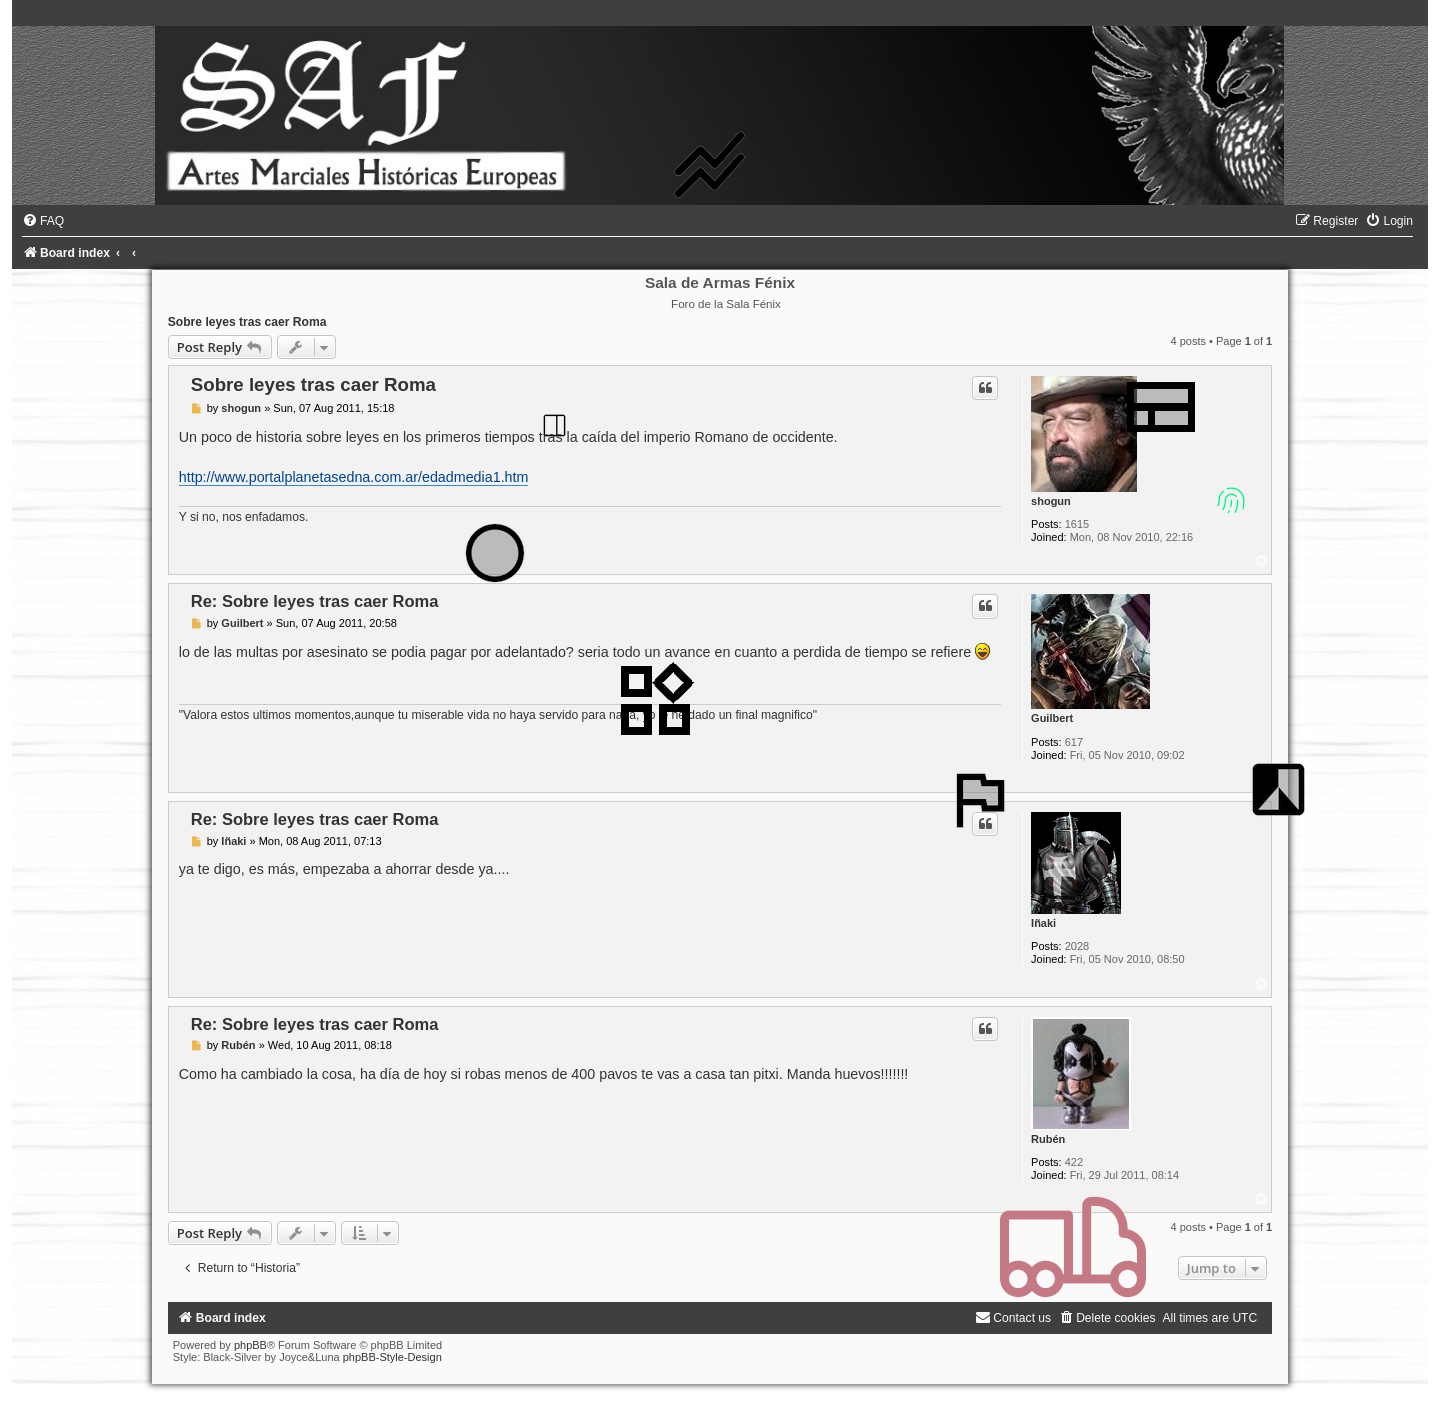 Image resolution: width=1440 pixels, height=1412 pixels. What do you see at coordinates (979, 799) in the screenshot?
I see `flag or mark an item for follow-up` at bounding box center [979, 799].